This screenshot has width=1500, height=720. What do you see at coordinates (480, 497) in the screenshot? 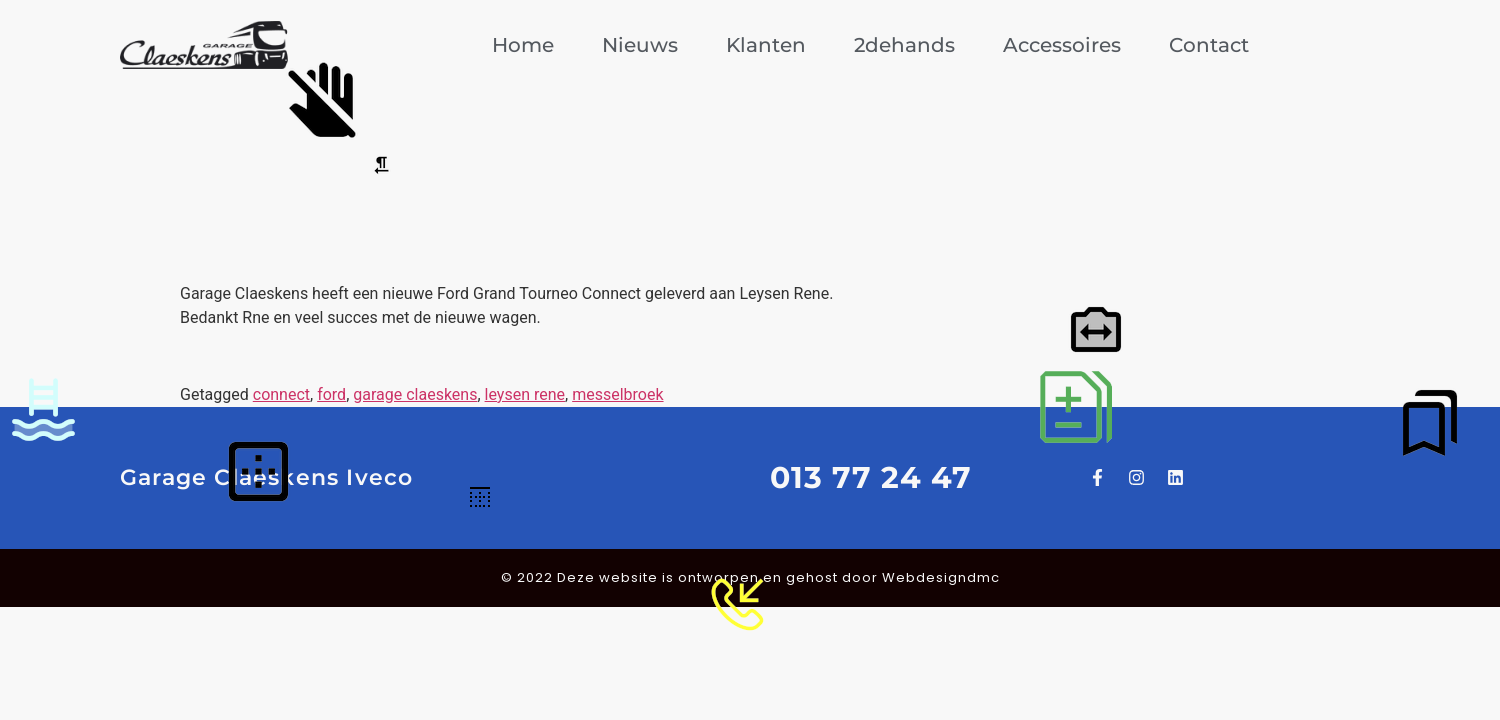
I see `apply border to top edge of cell or table` at bounding box center [480, 497].